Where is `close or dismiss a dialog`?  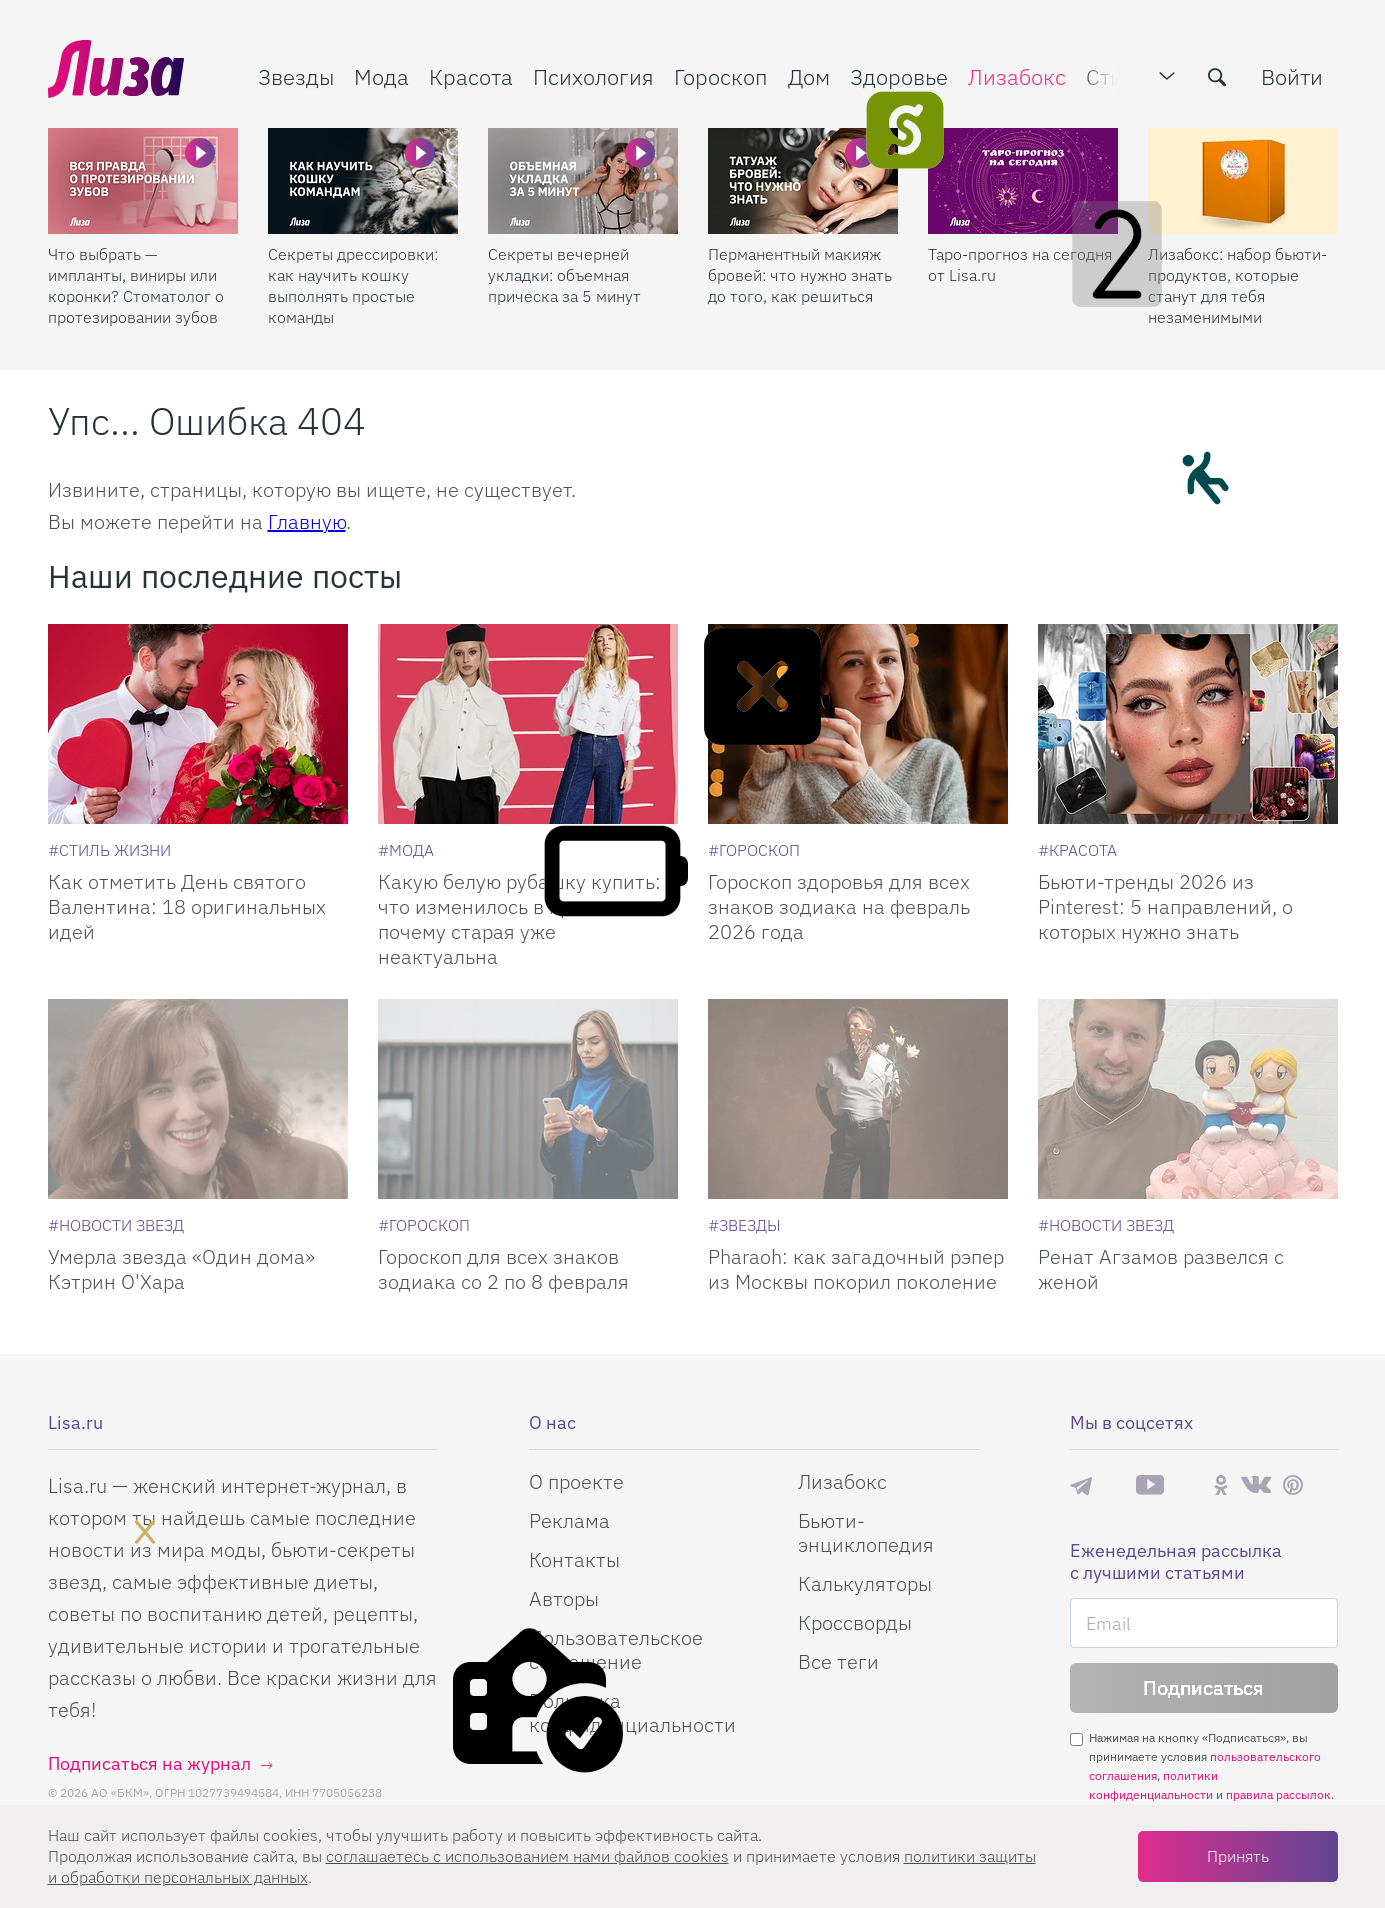
close or dismiss a dialog is located at coordinates (762, 686).